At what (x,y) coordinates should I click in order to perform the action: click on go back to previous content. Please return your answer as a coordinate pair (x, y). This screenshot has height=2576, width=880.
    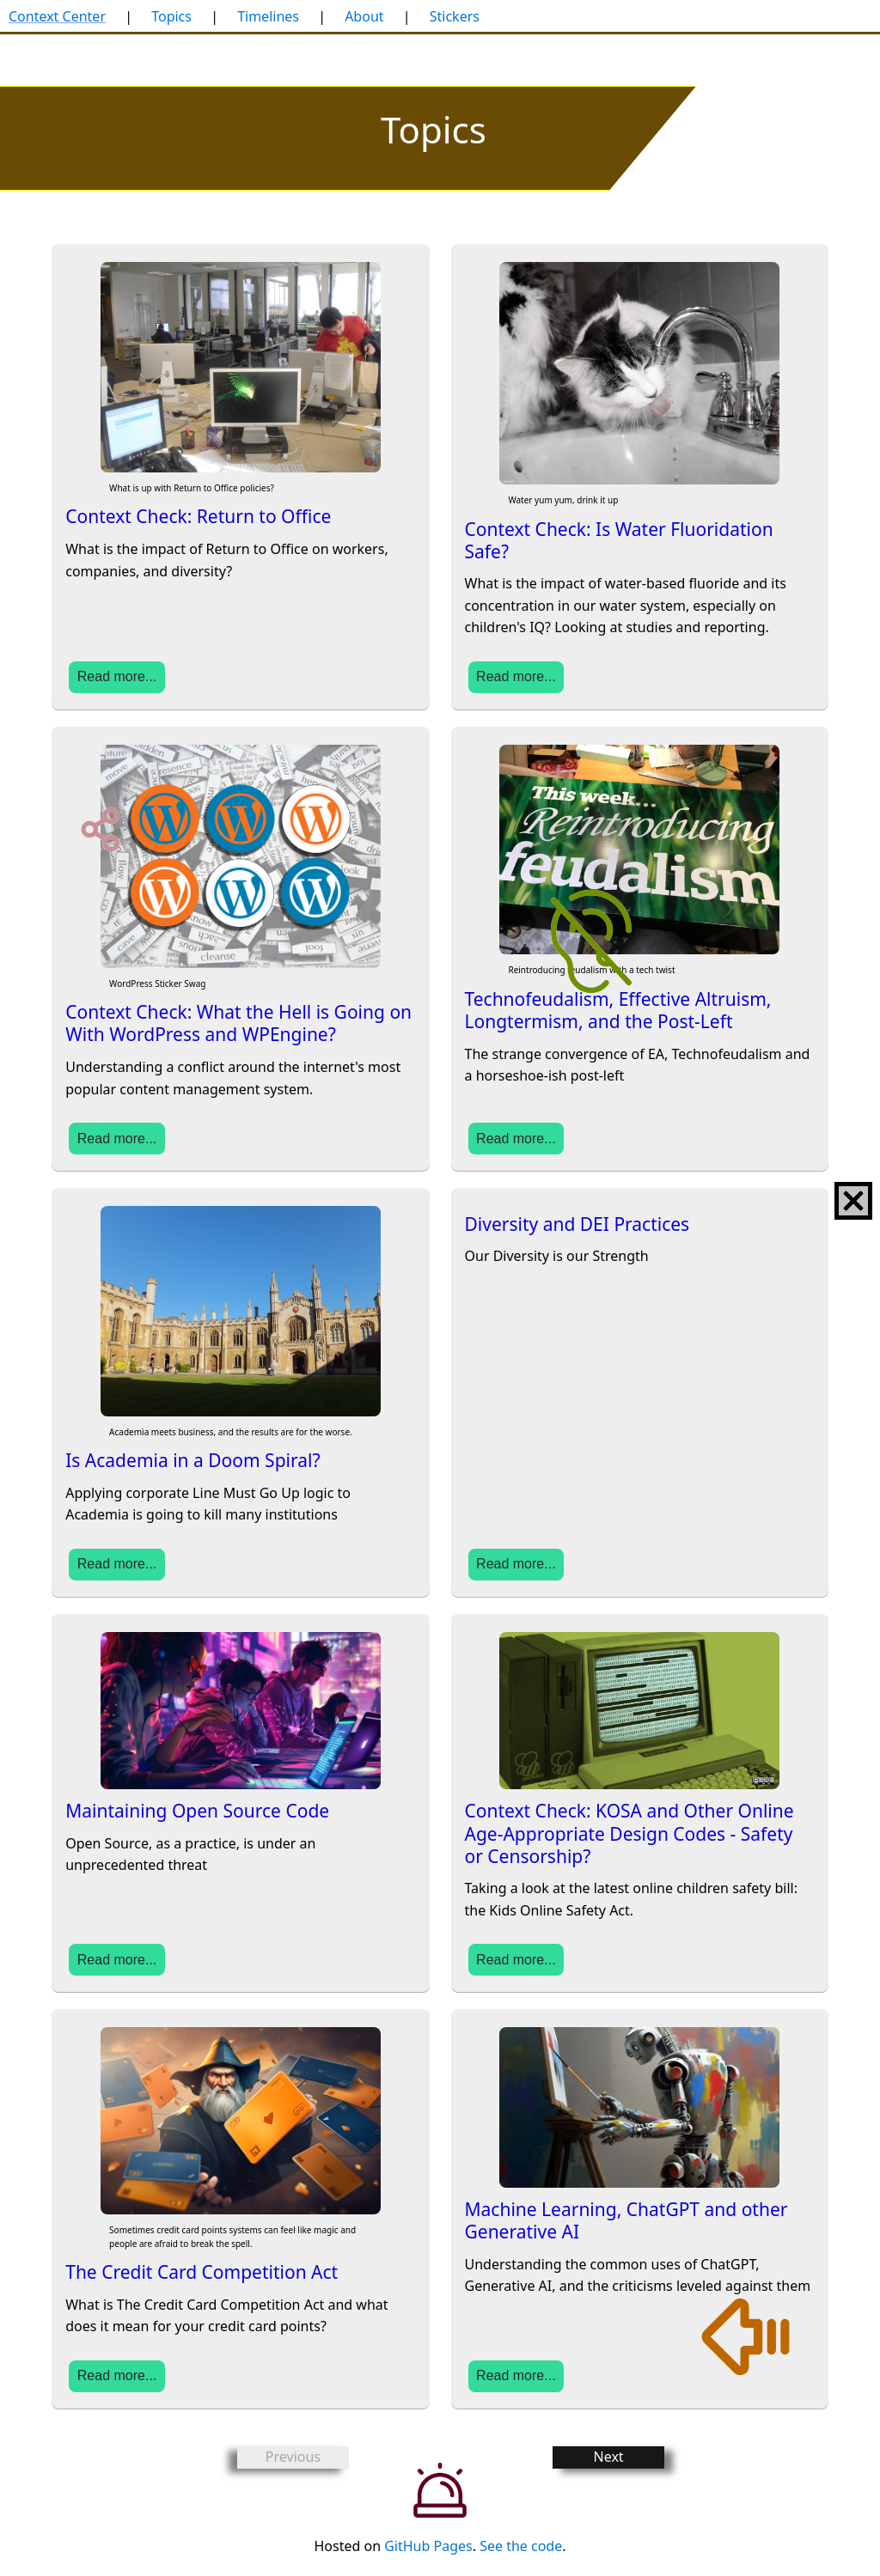
    Looking at the image, I should click on (744, 2336).